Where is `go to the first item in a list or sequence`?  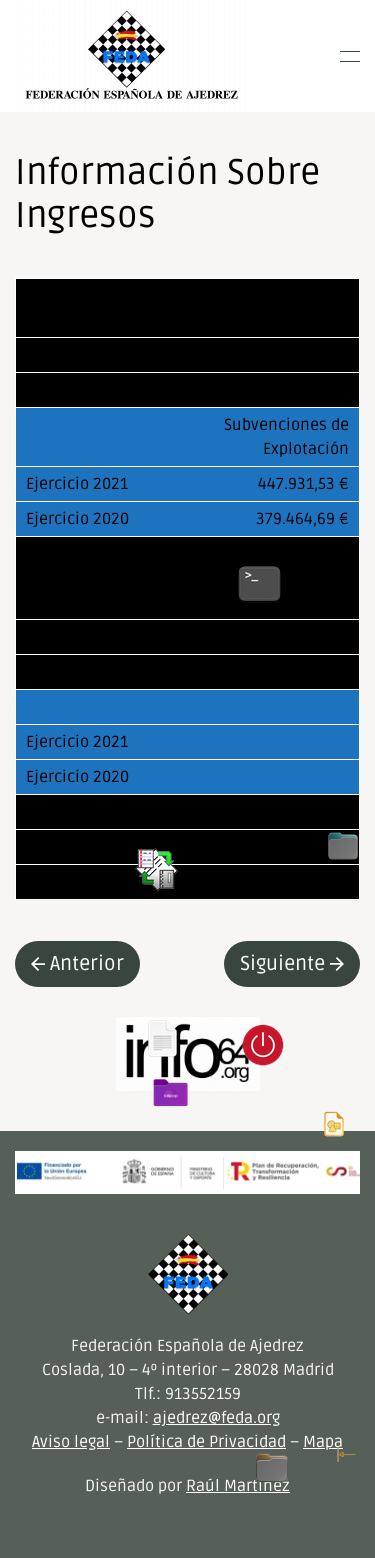
go to the first item in a list or sequence is located at coordinates (346, 1454).